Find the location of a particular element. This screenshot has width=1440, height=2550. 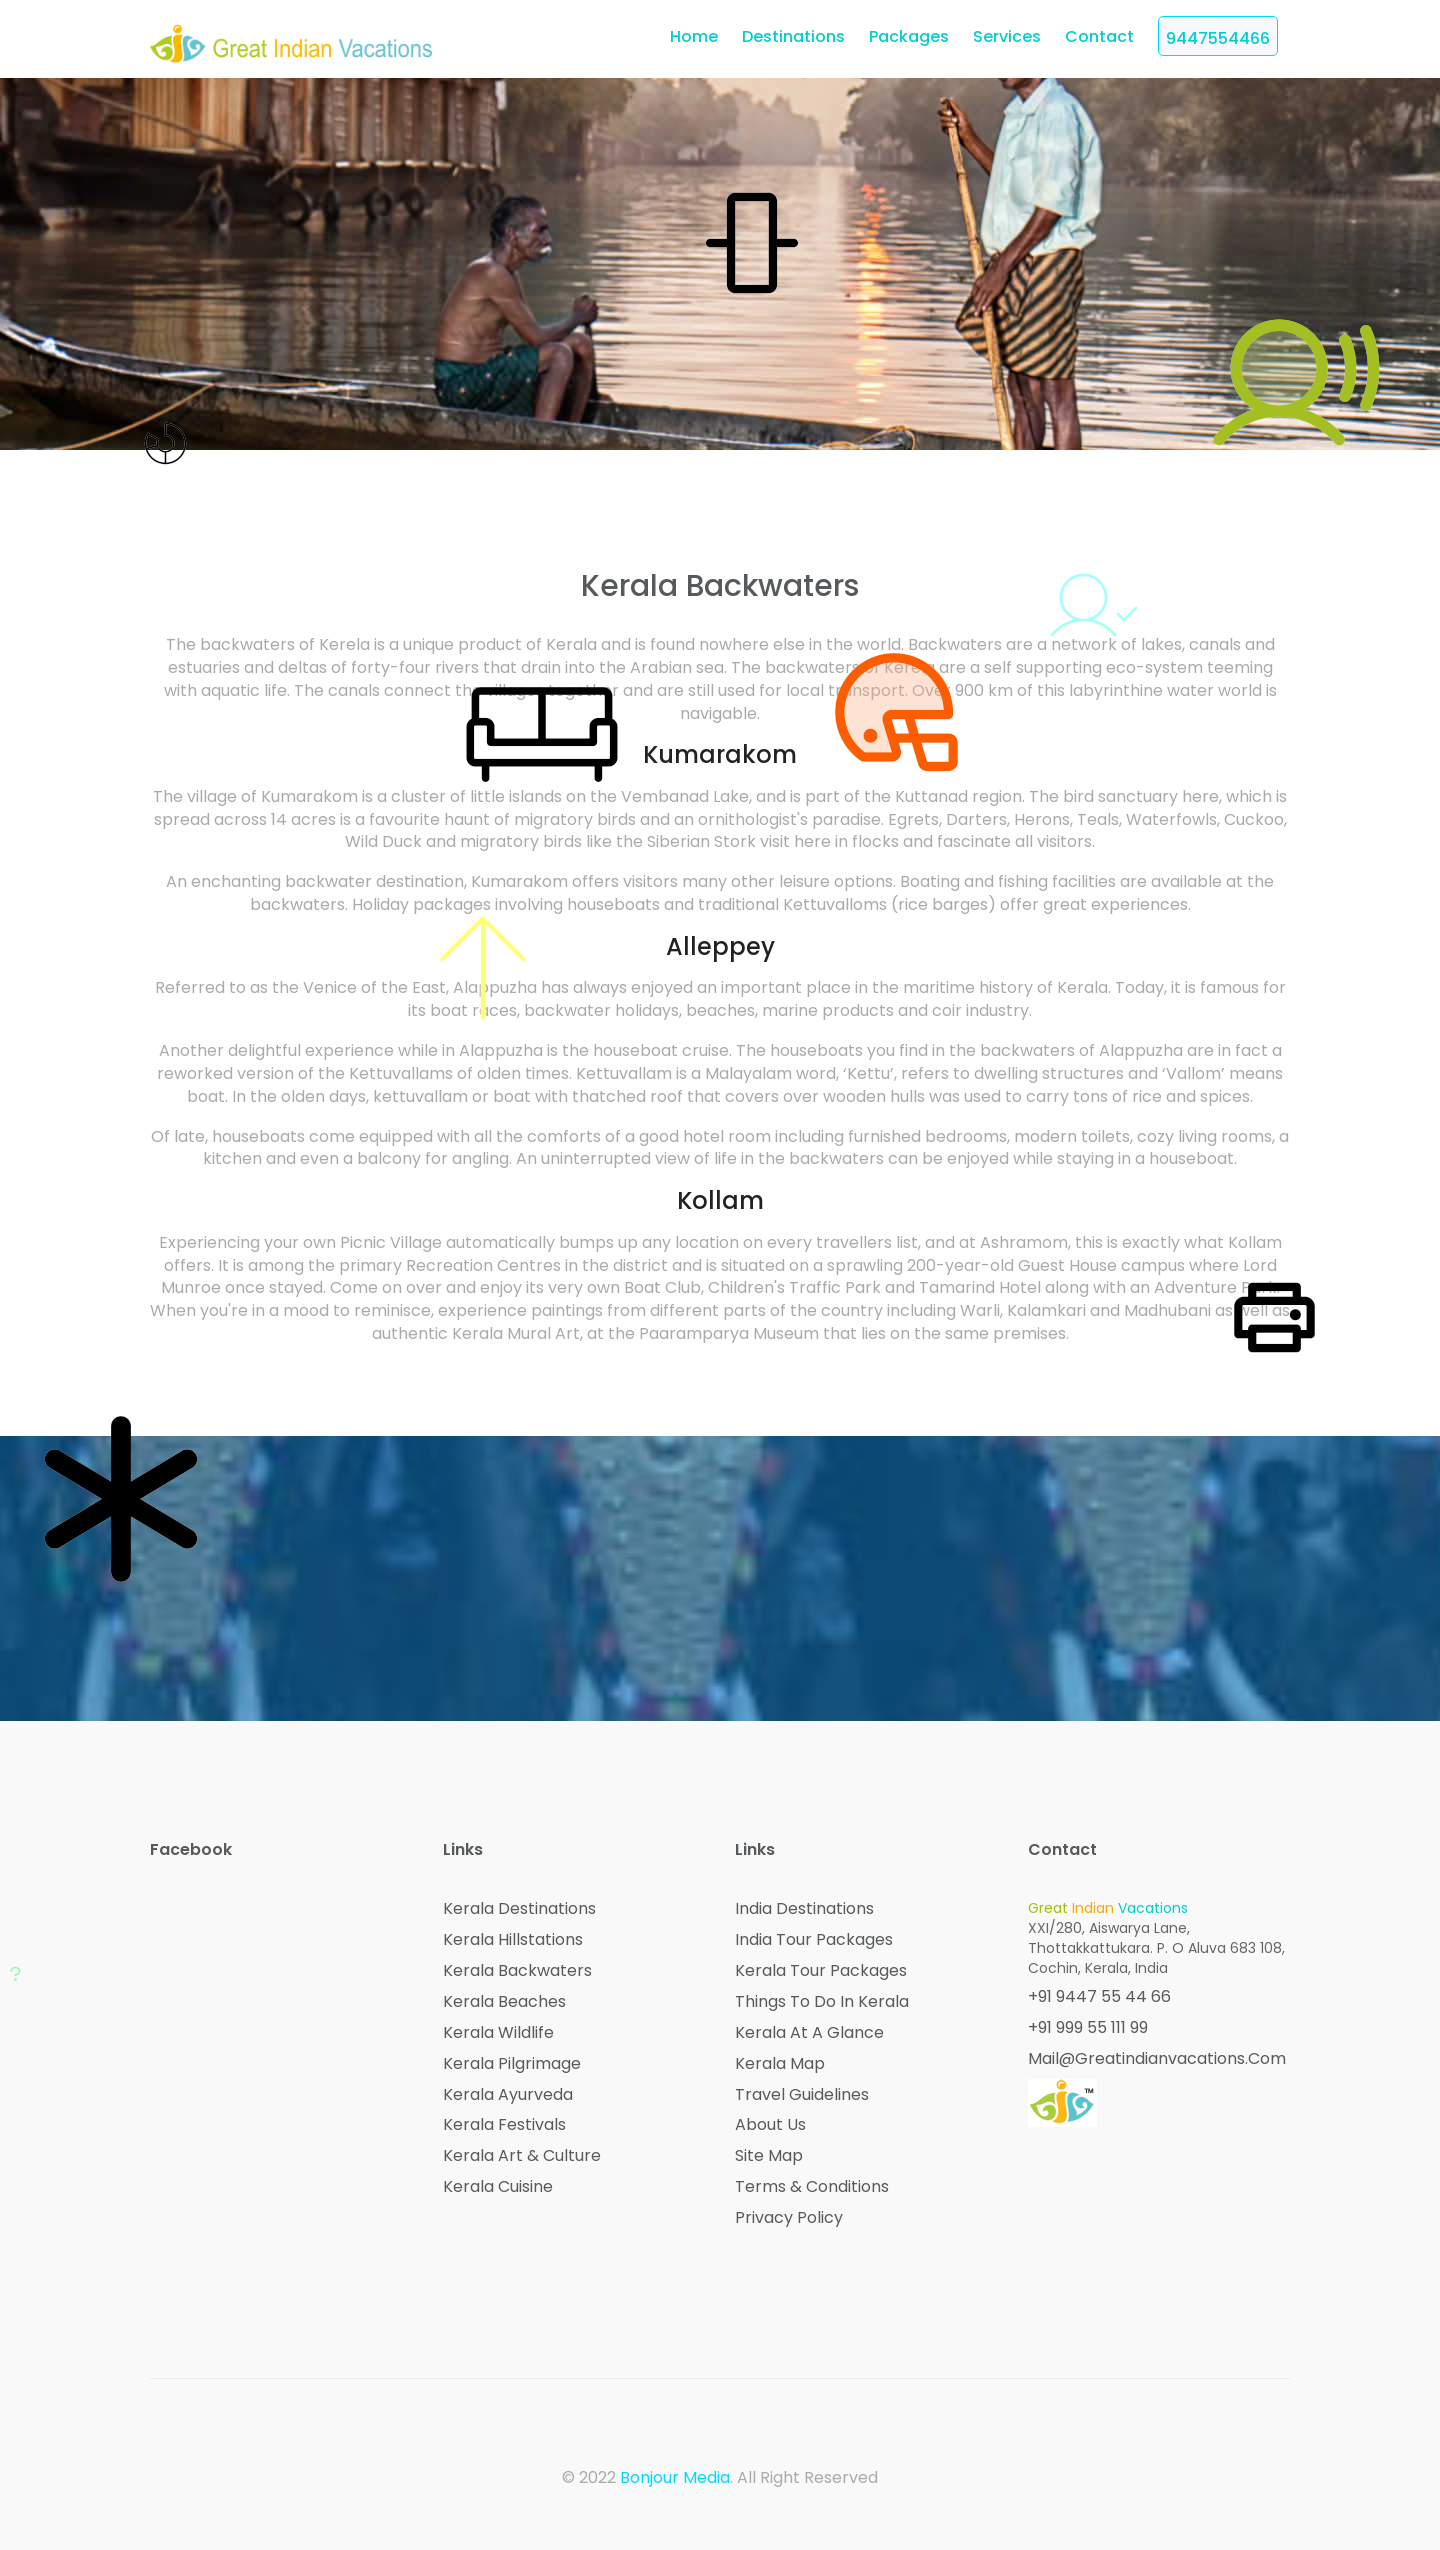

indicates a required field in a form is located at coordinates (121, 1499).